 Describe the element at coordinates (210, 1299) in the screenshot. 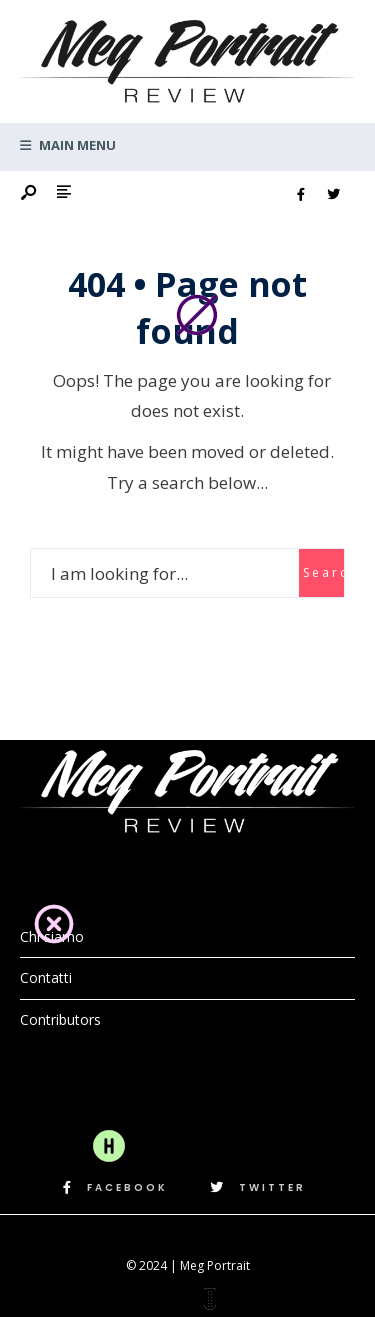

I see `traffic or navigation status indicator` at that location.